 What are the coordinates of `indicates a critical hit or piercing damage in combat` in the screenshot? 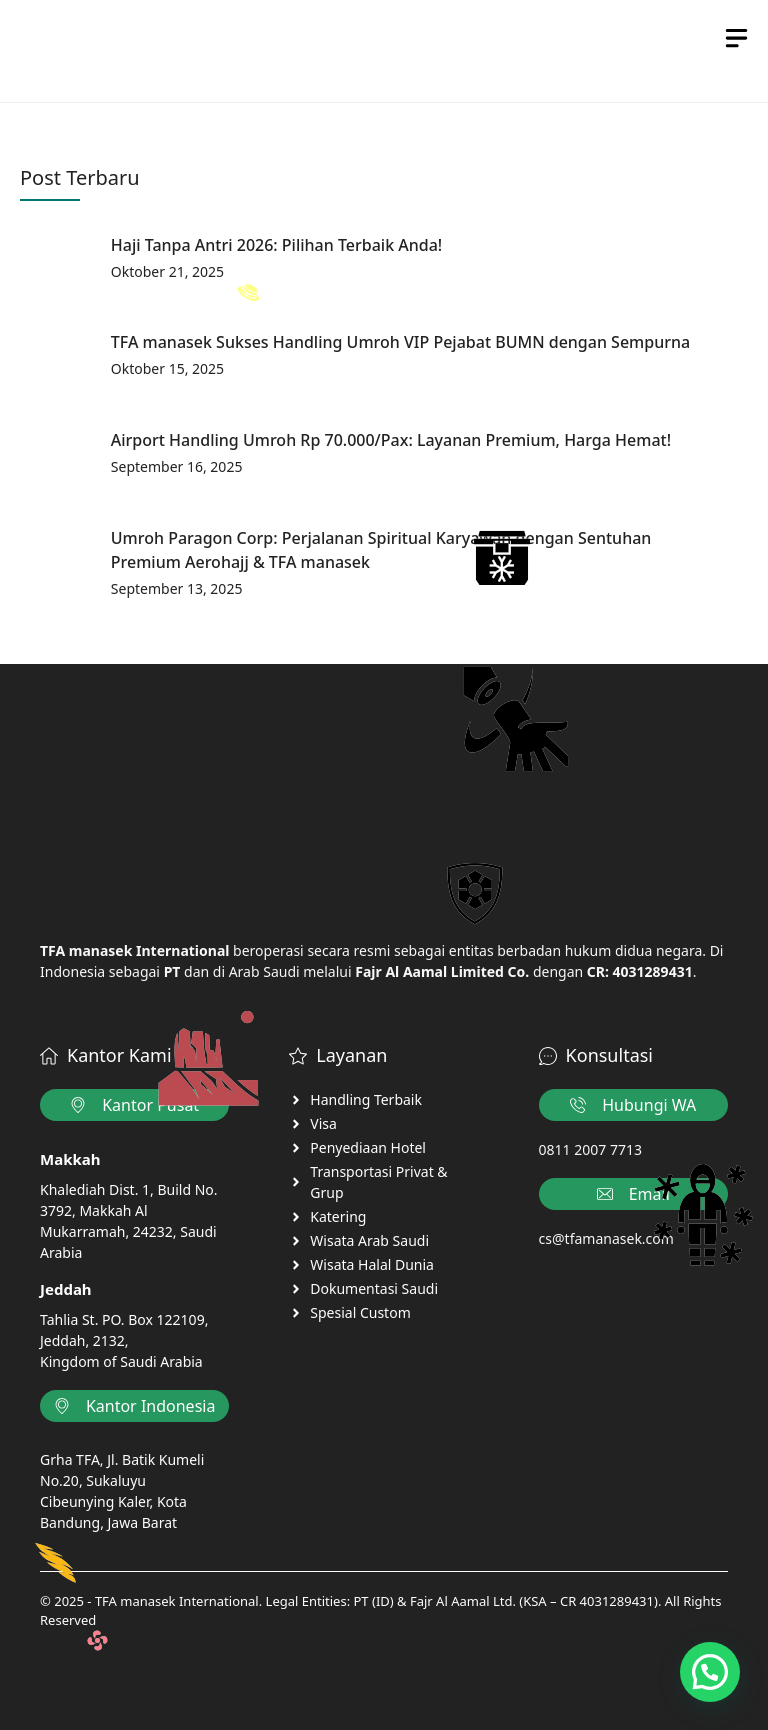 It's located at (55, 1562).